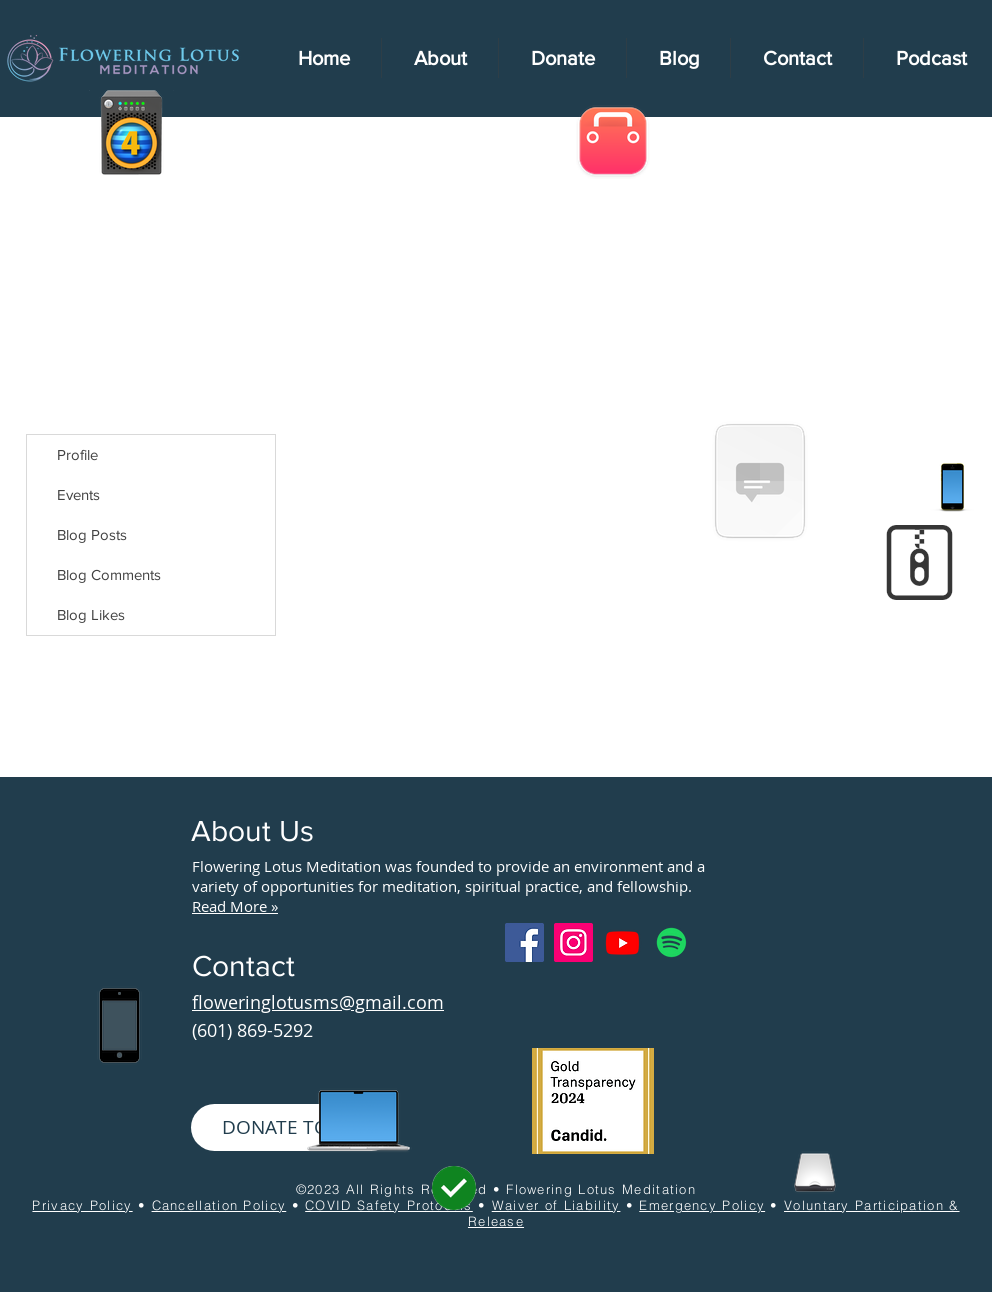 This screenshot has width=992, height=1292. Describe the element at coordinates (454, 1188) in the screenshot. I see `confirm or accept a calculation` at that location.